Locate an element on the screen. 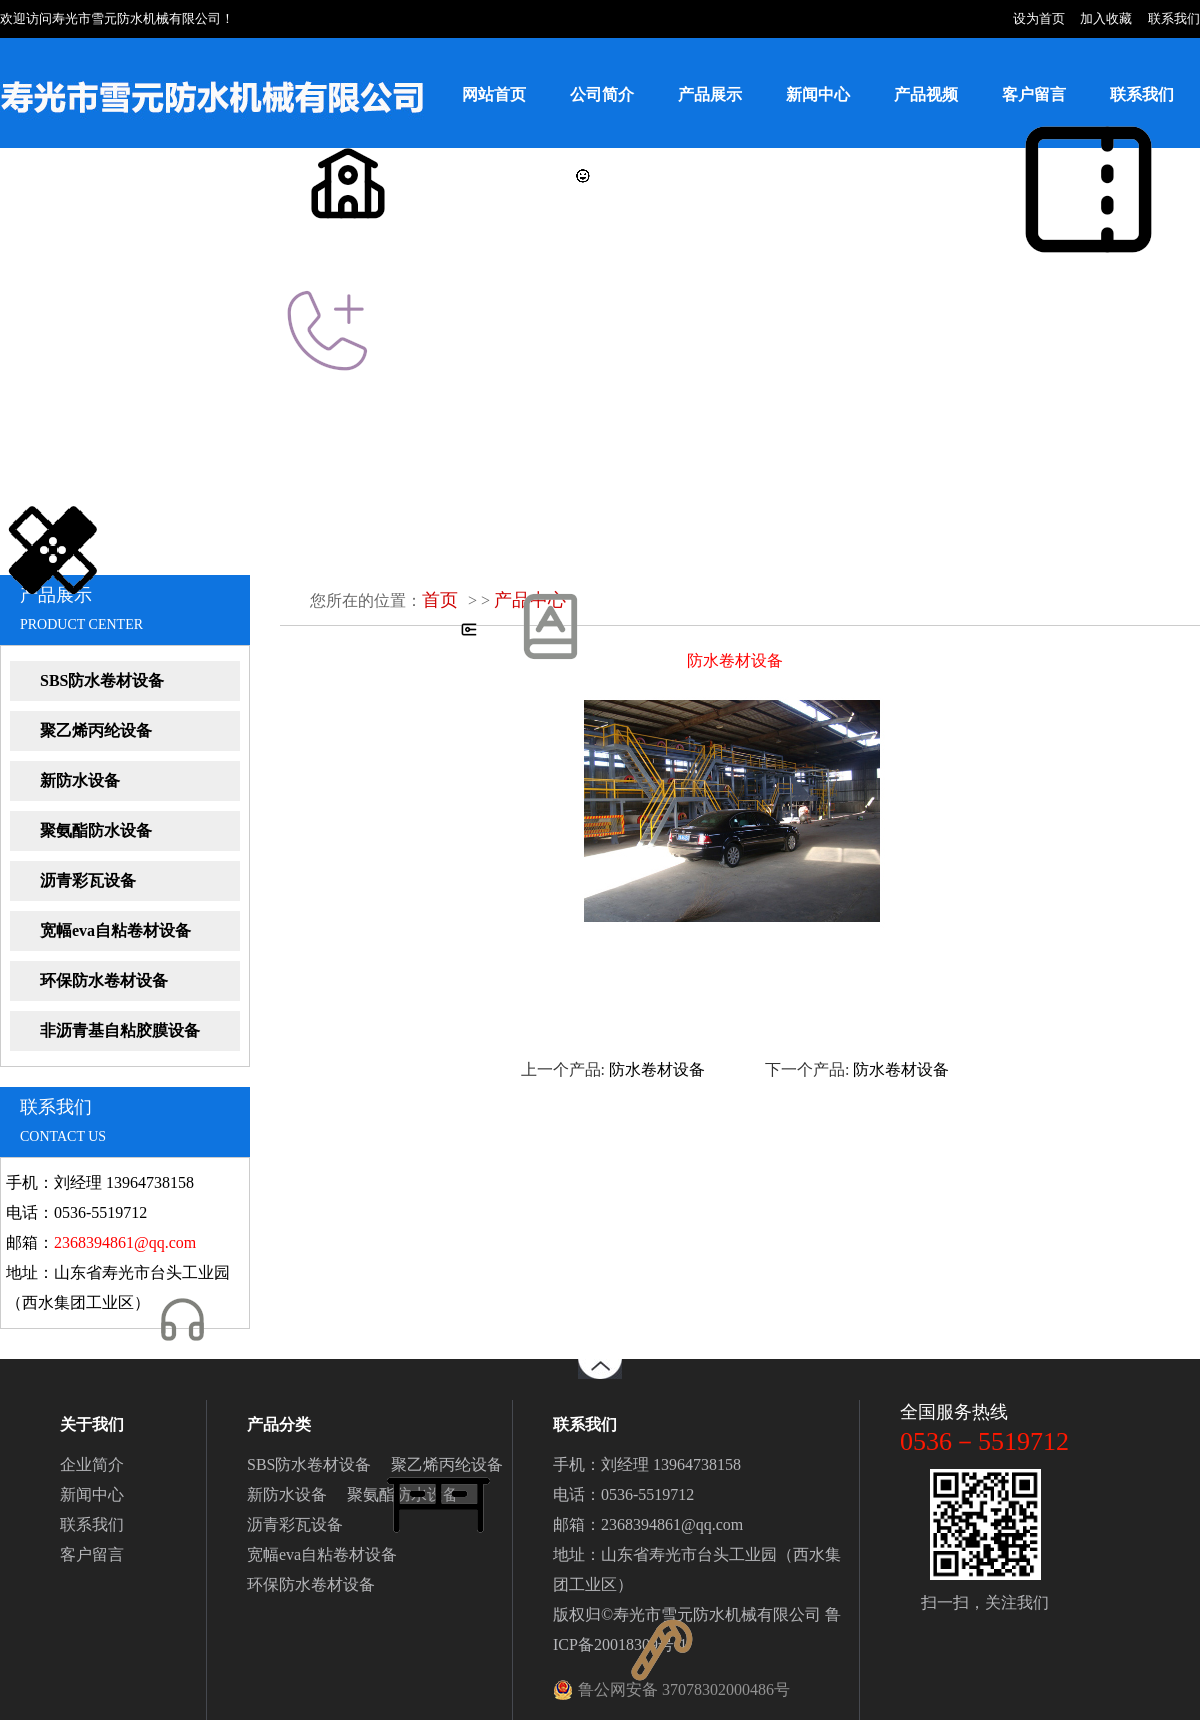  tag people in a photo is located at coordinates (583, 176).